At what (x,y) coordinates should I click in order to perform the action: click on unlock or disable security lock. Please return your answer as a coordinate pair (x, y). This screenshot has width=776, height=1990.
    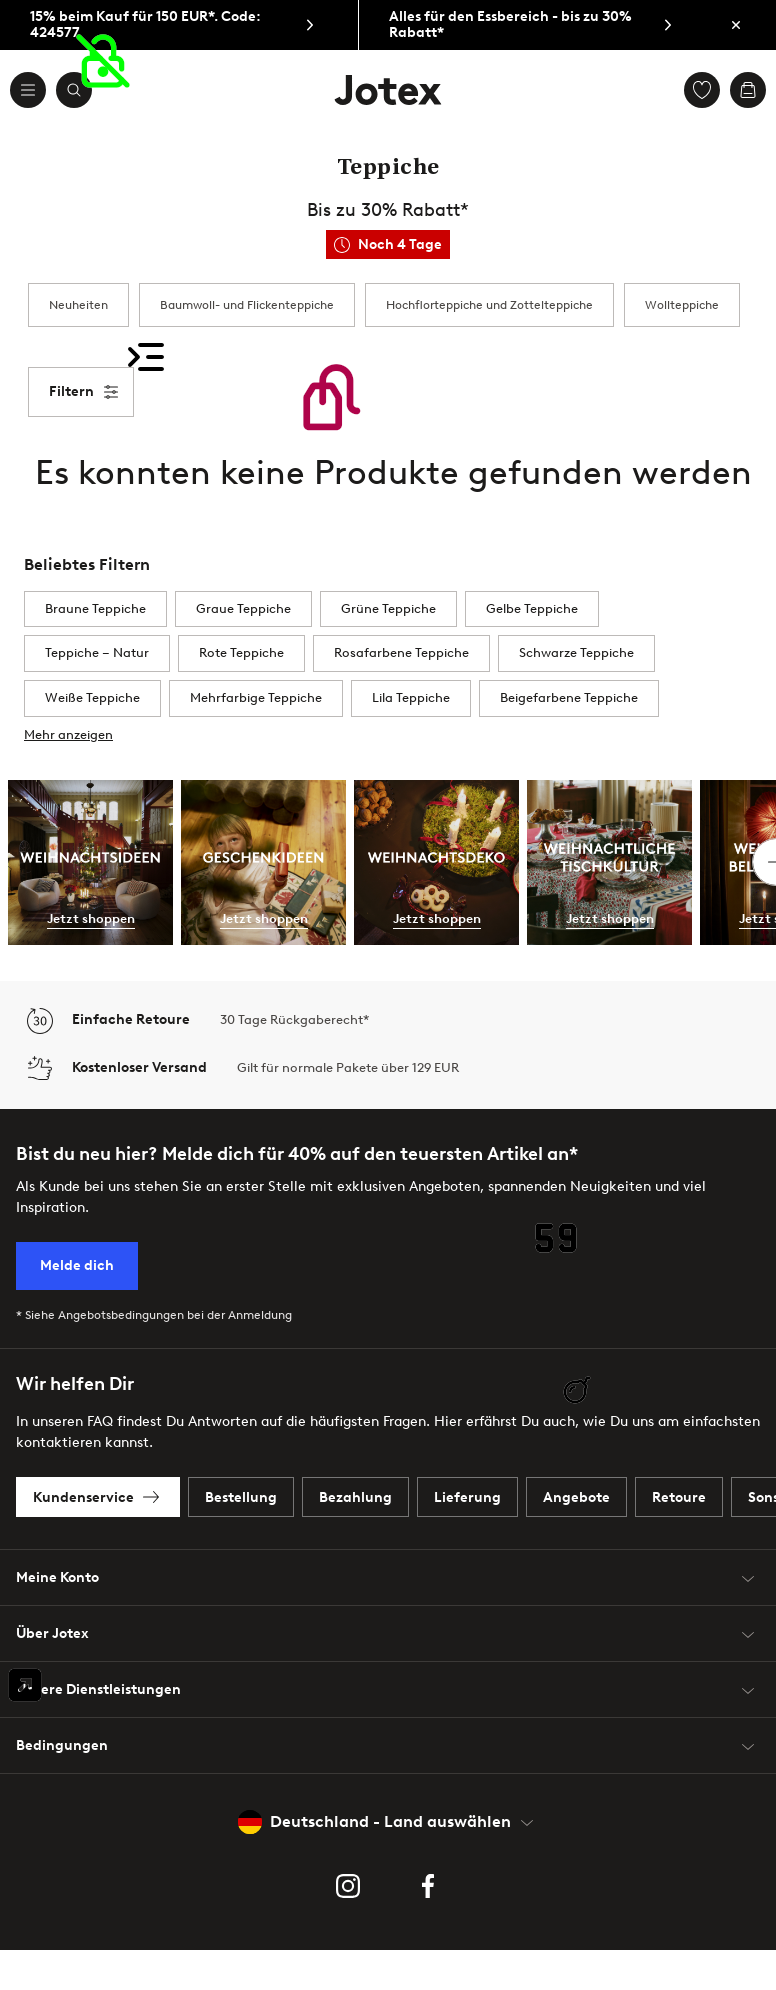
    Looking at the image, I should click on (103, 61).